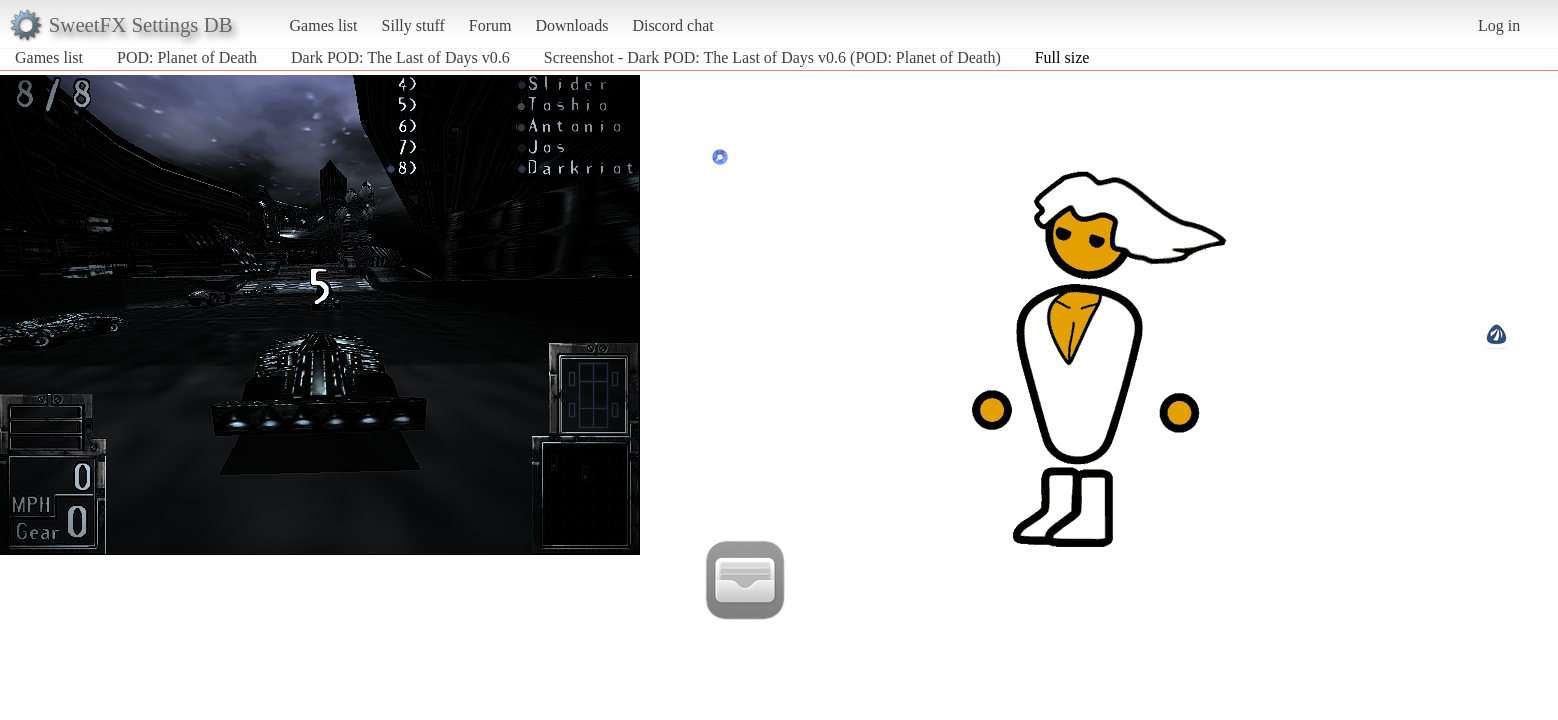 The image size is (1558, 720). I want to click on open the web browser application, so click(720, 157).